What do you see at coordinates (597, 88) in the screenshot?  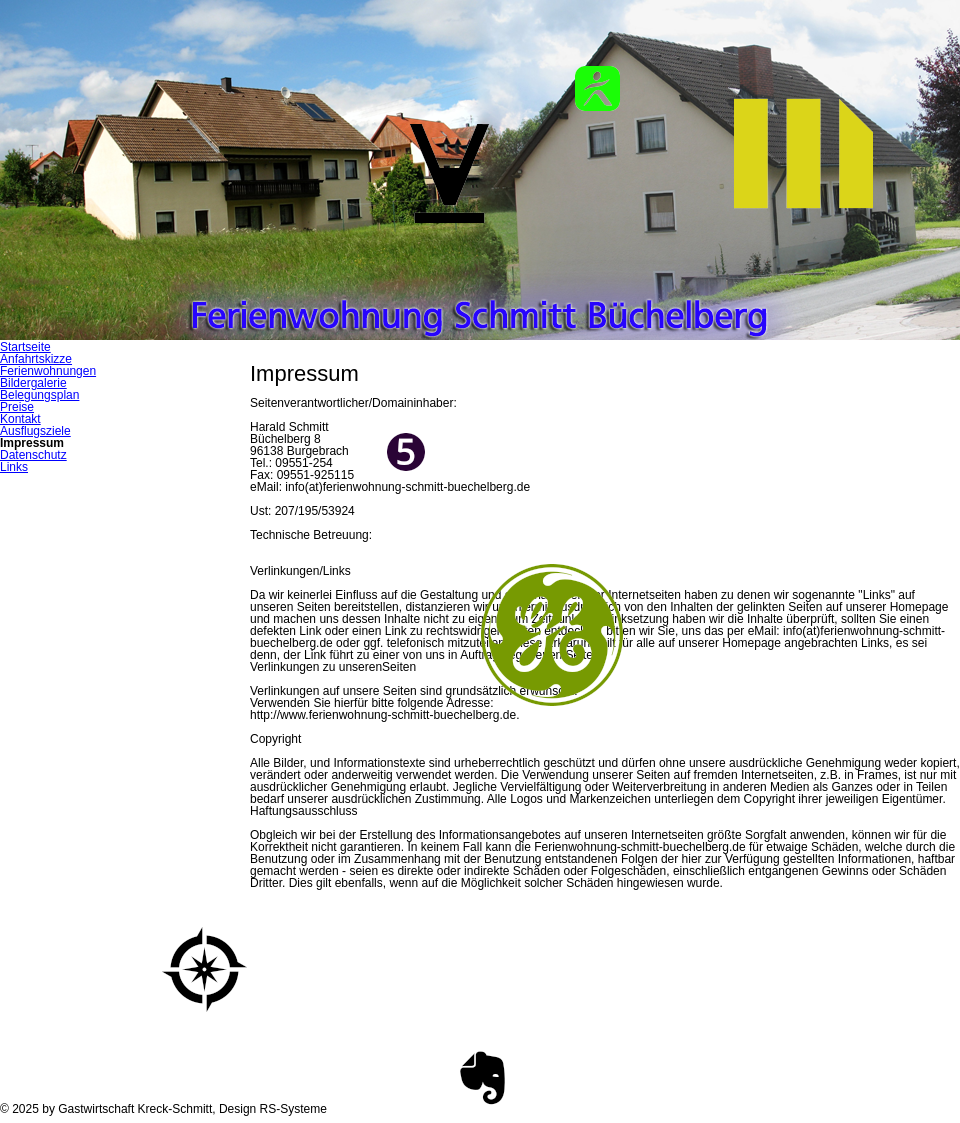 I see `open the Île-de-France Mobilités app` at bounding box center [597, 88].